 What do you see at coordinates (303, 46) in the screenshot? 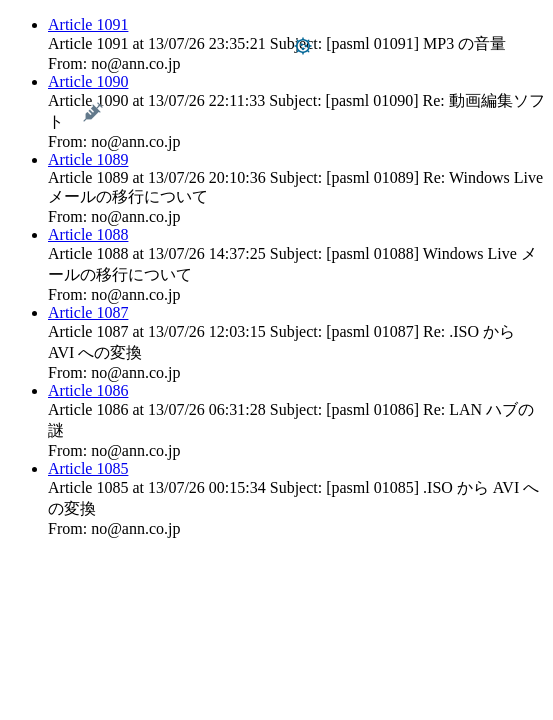
I see `indicates virus or malware detected` at bounding box center [303, 46].